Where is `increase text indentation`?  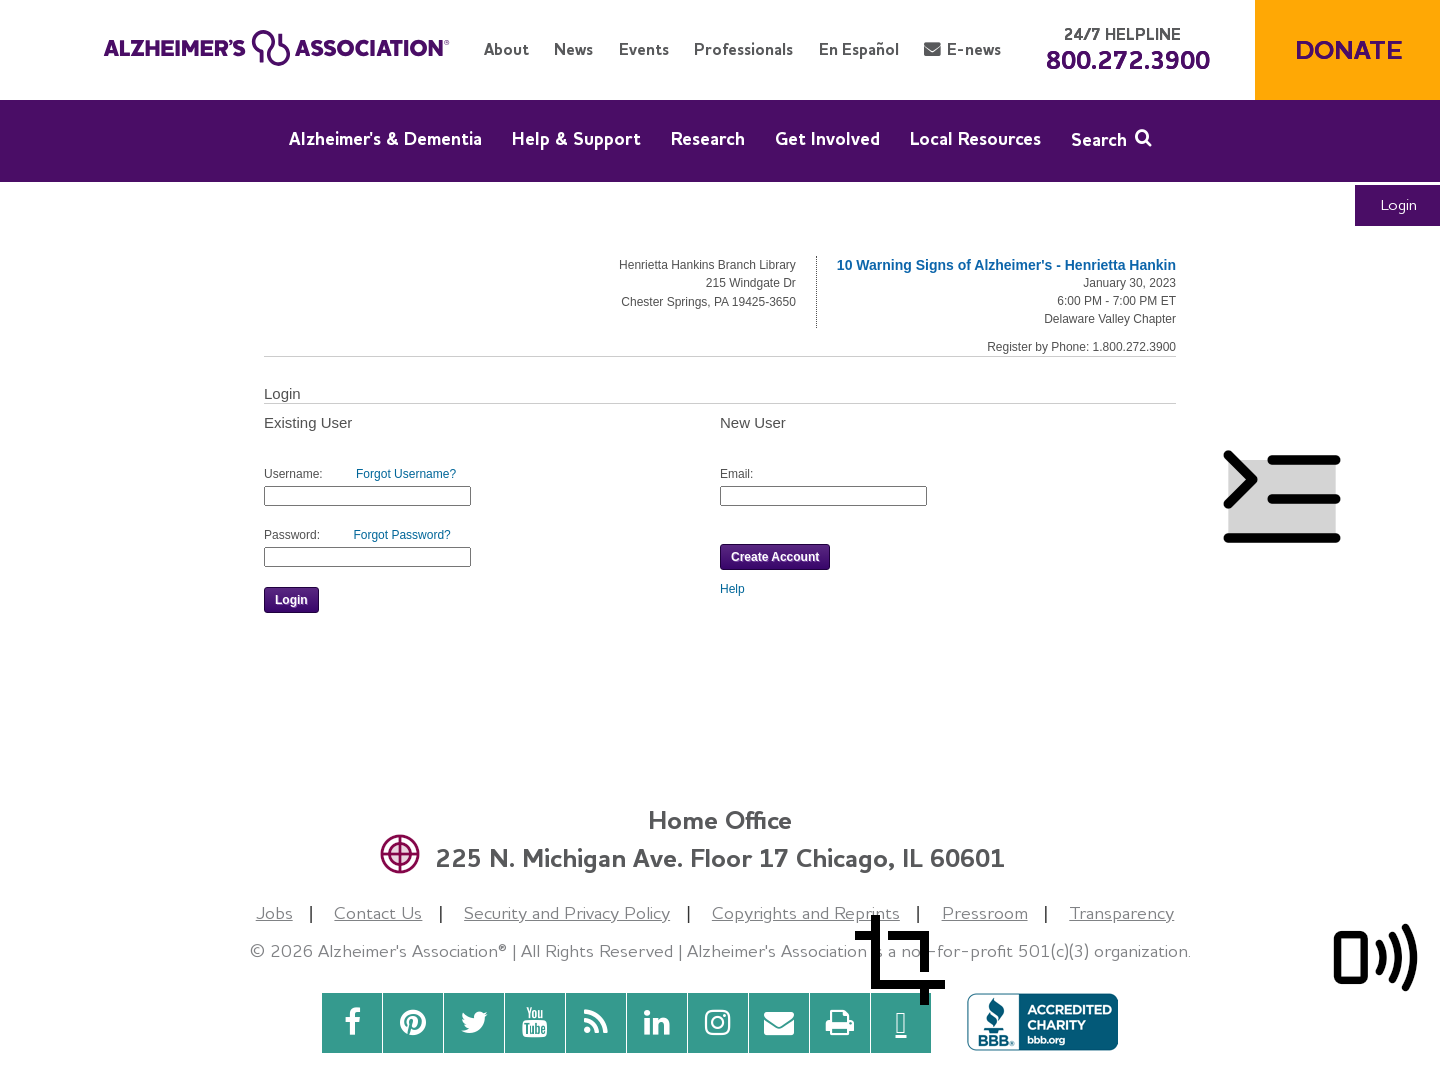
increase text indentation is located at coordinates (1282, 499).